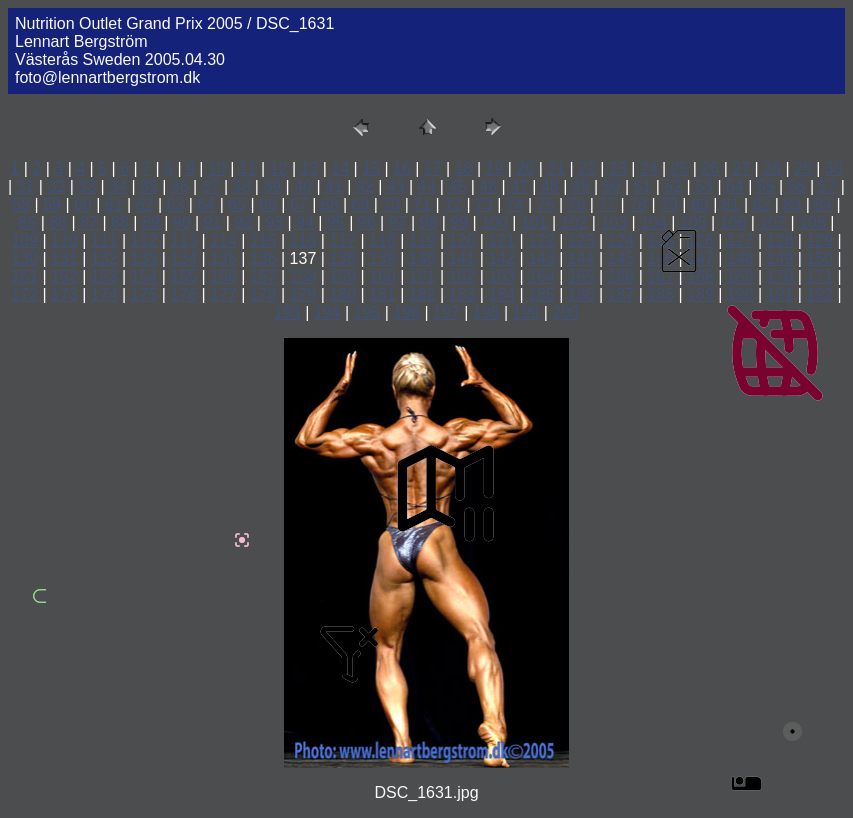 The width and height of the screenshot is (853, 818). I want to click on indicates barrel or container is unavailable, so click(775, 353).